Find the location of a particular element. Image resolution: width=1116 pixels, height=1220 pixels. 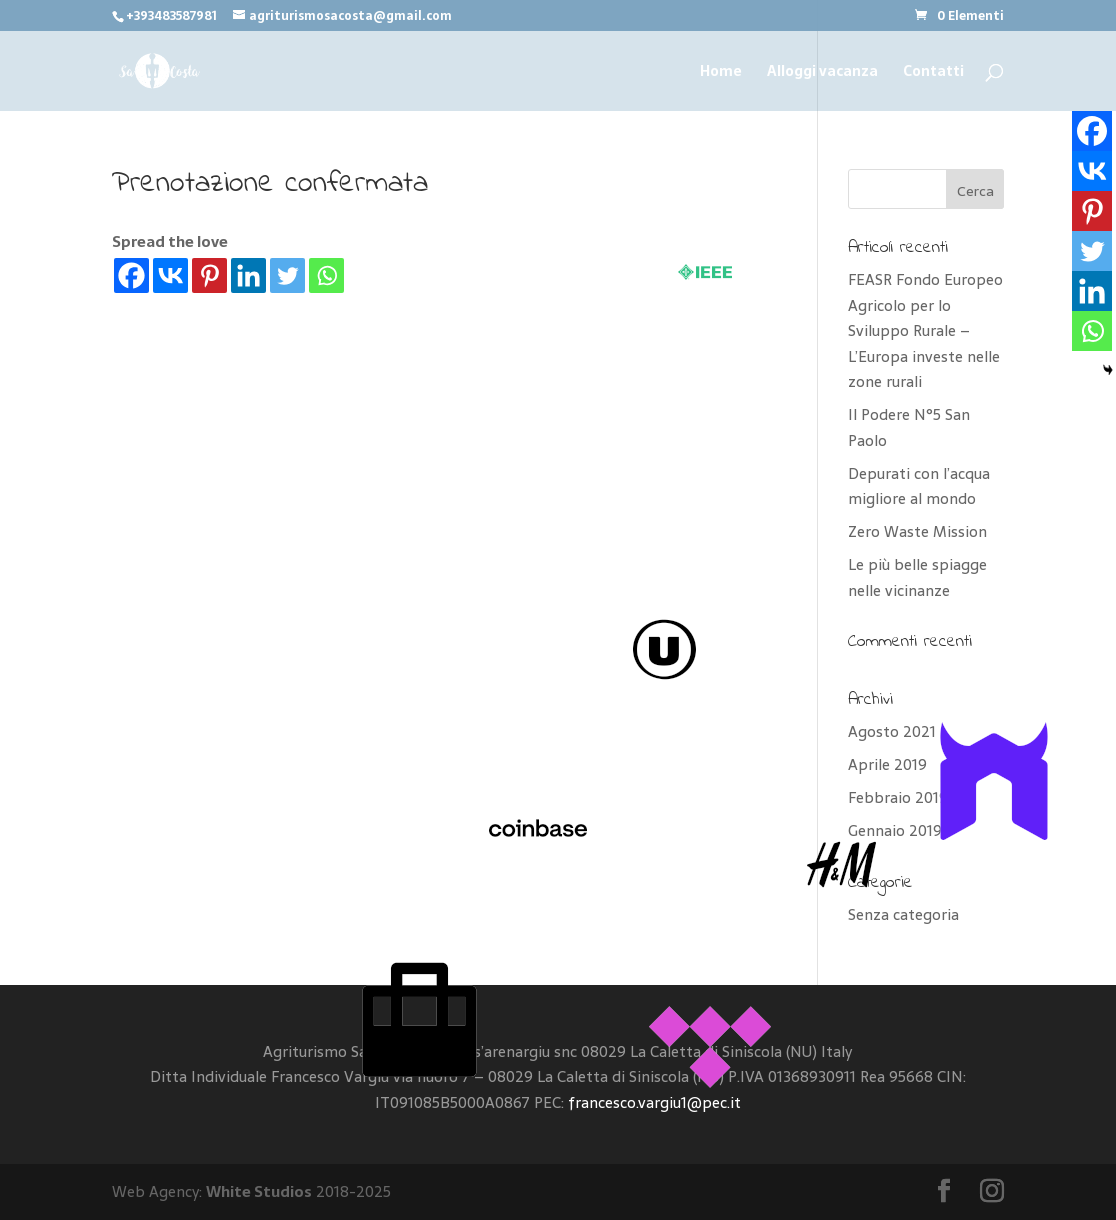

magasins u brand logo is located at coordinates (664, 649).